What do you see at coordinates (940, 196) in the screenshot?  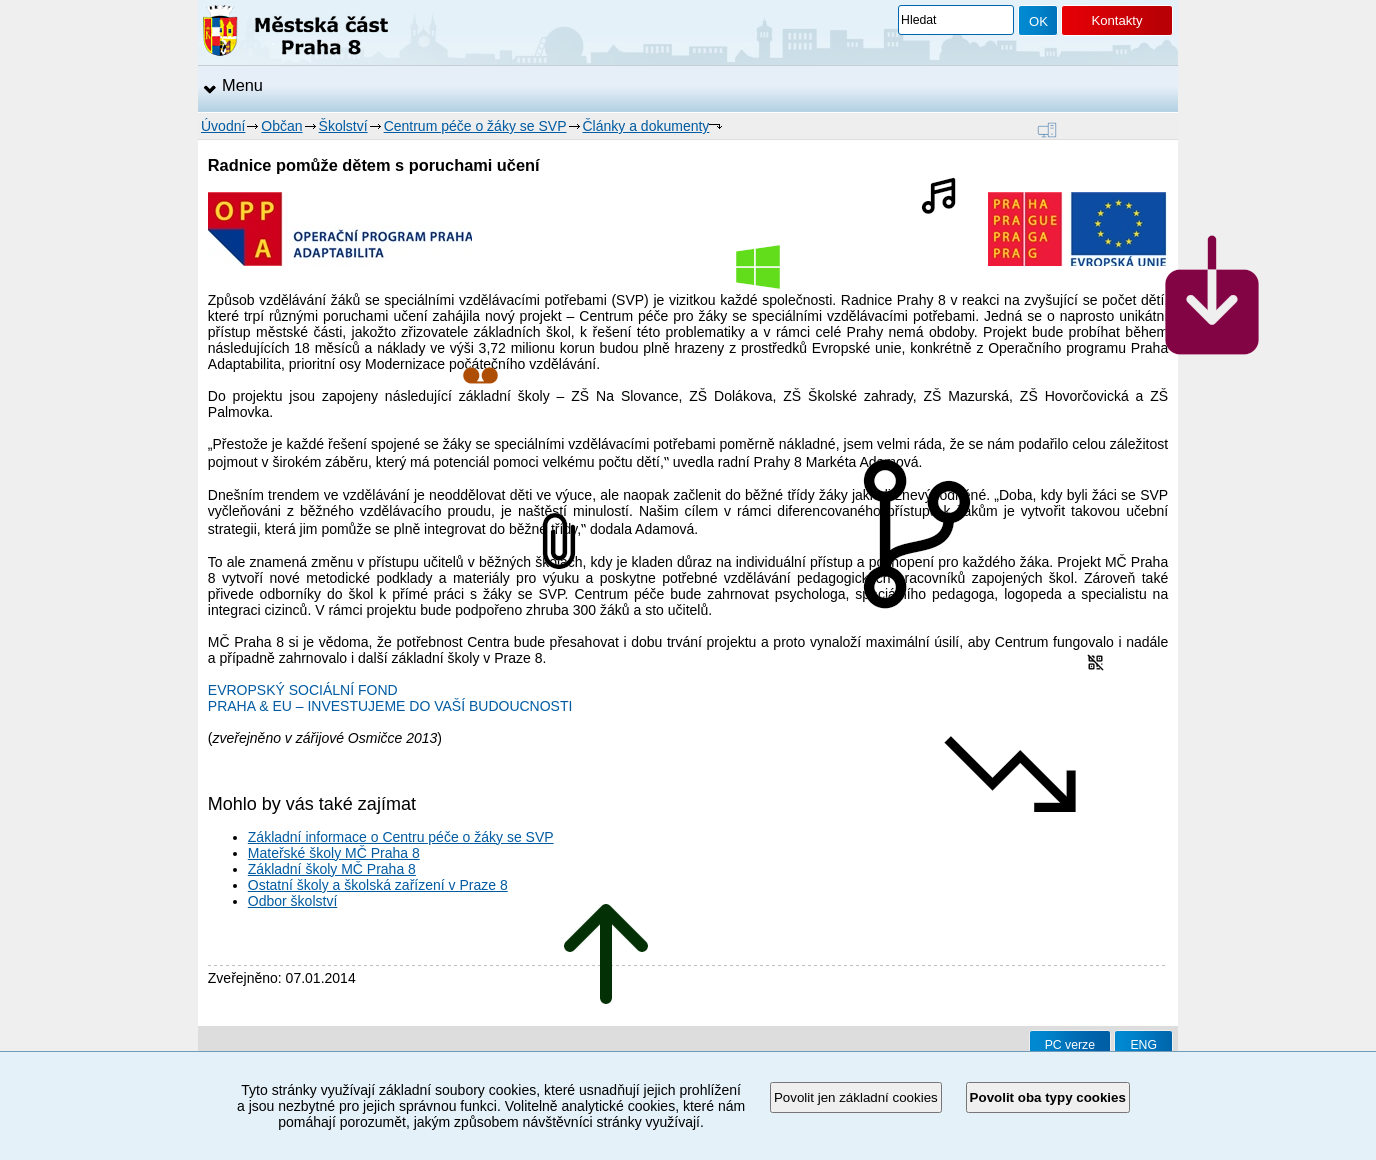 I see `access music library or audio files` at bounding box center [940, 196].